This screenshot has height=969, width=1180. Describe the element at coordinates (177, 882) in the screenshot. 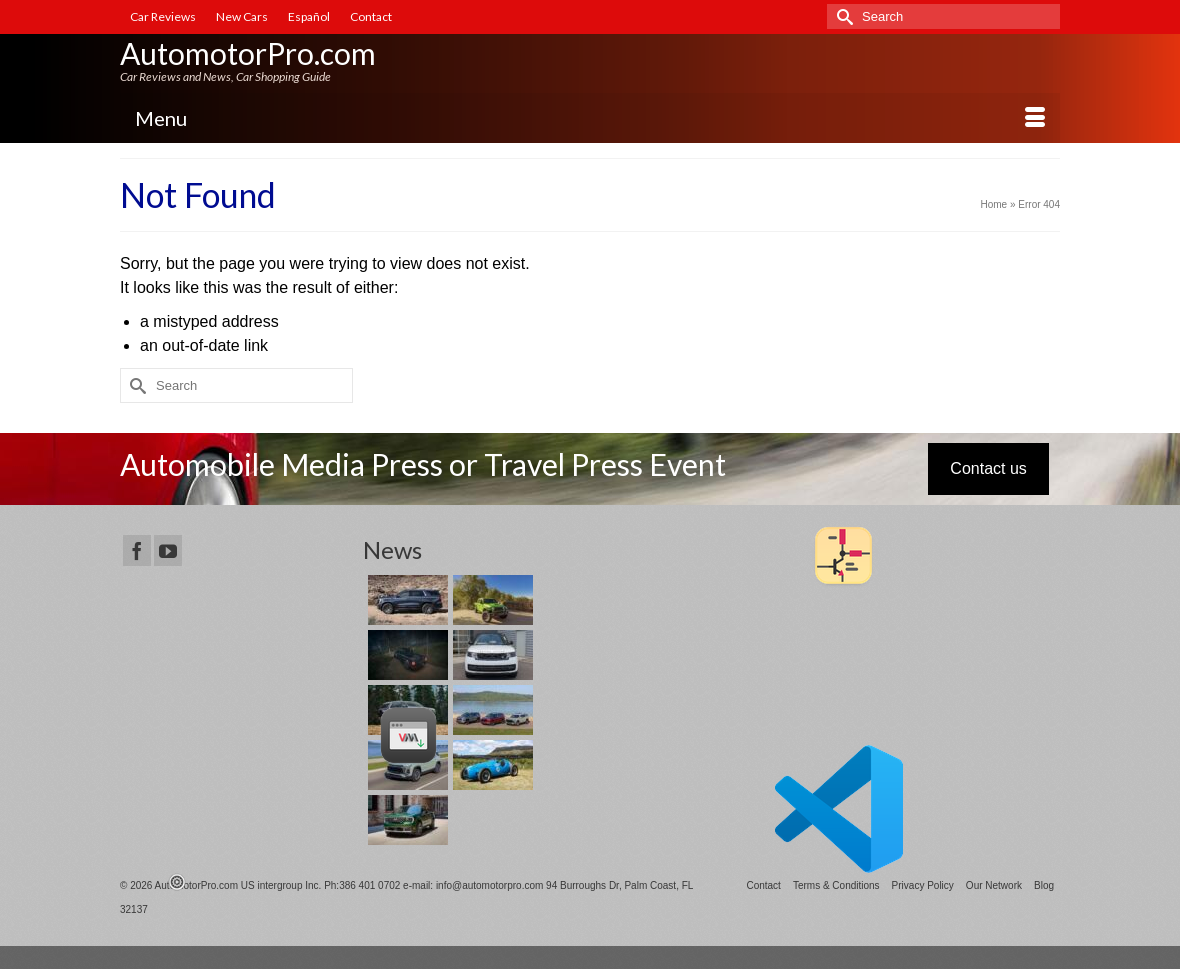

I see `open system settings` at that location.